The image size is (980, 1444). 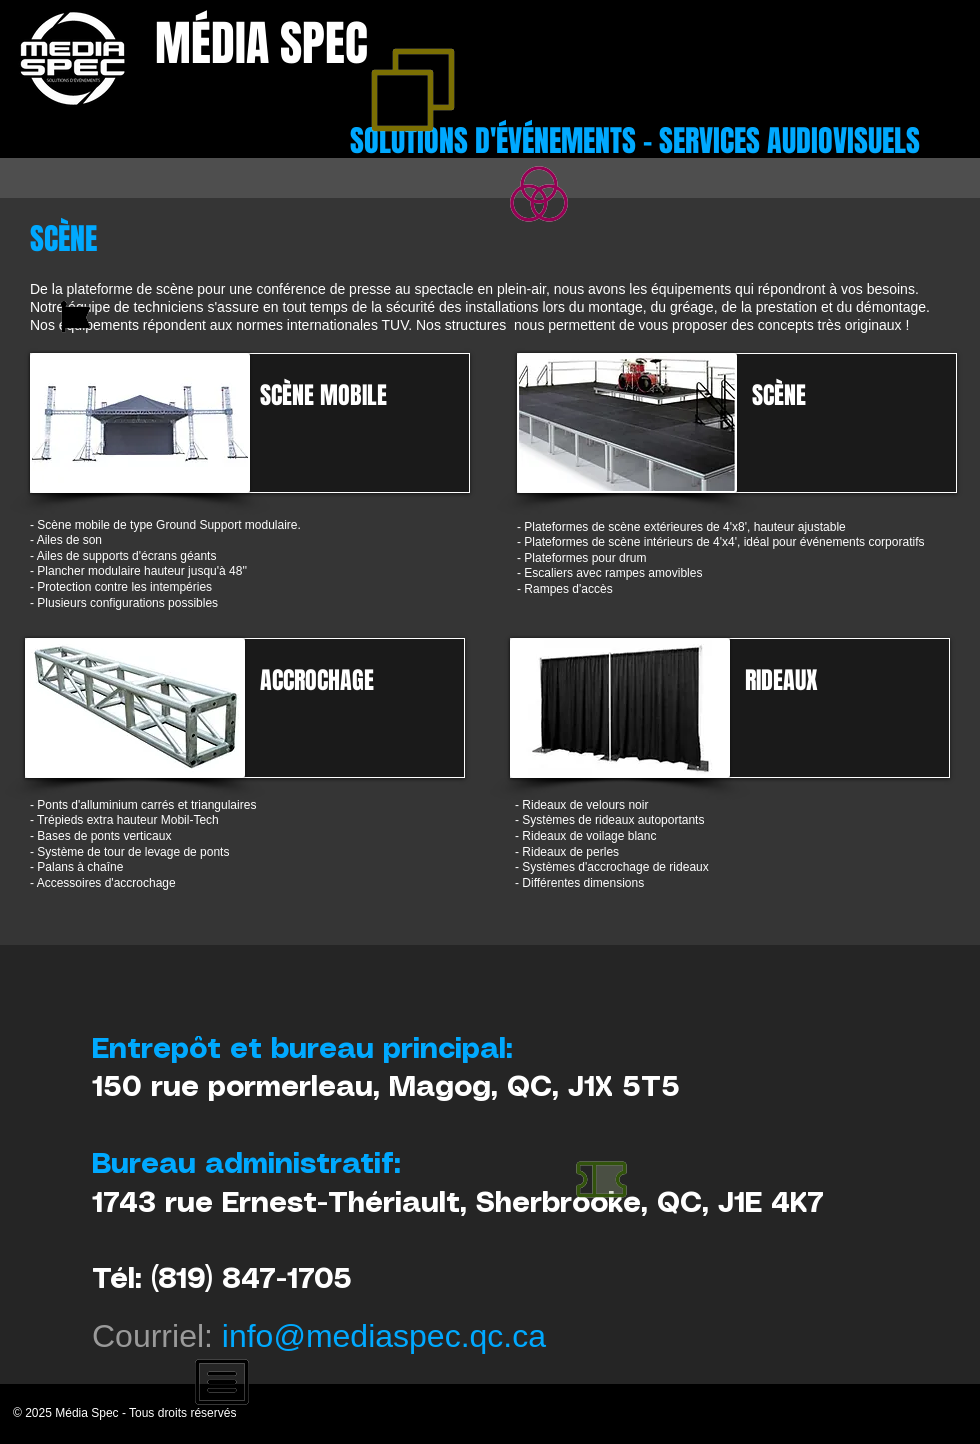 What do you see at coordinates (539, 195) in the screenshot?
I see `view overlapping data or shared elements` at bounding box center [539, 195].